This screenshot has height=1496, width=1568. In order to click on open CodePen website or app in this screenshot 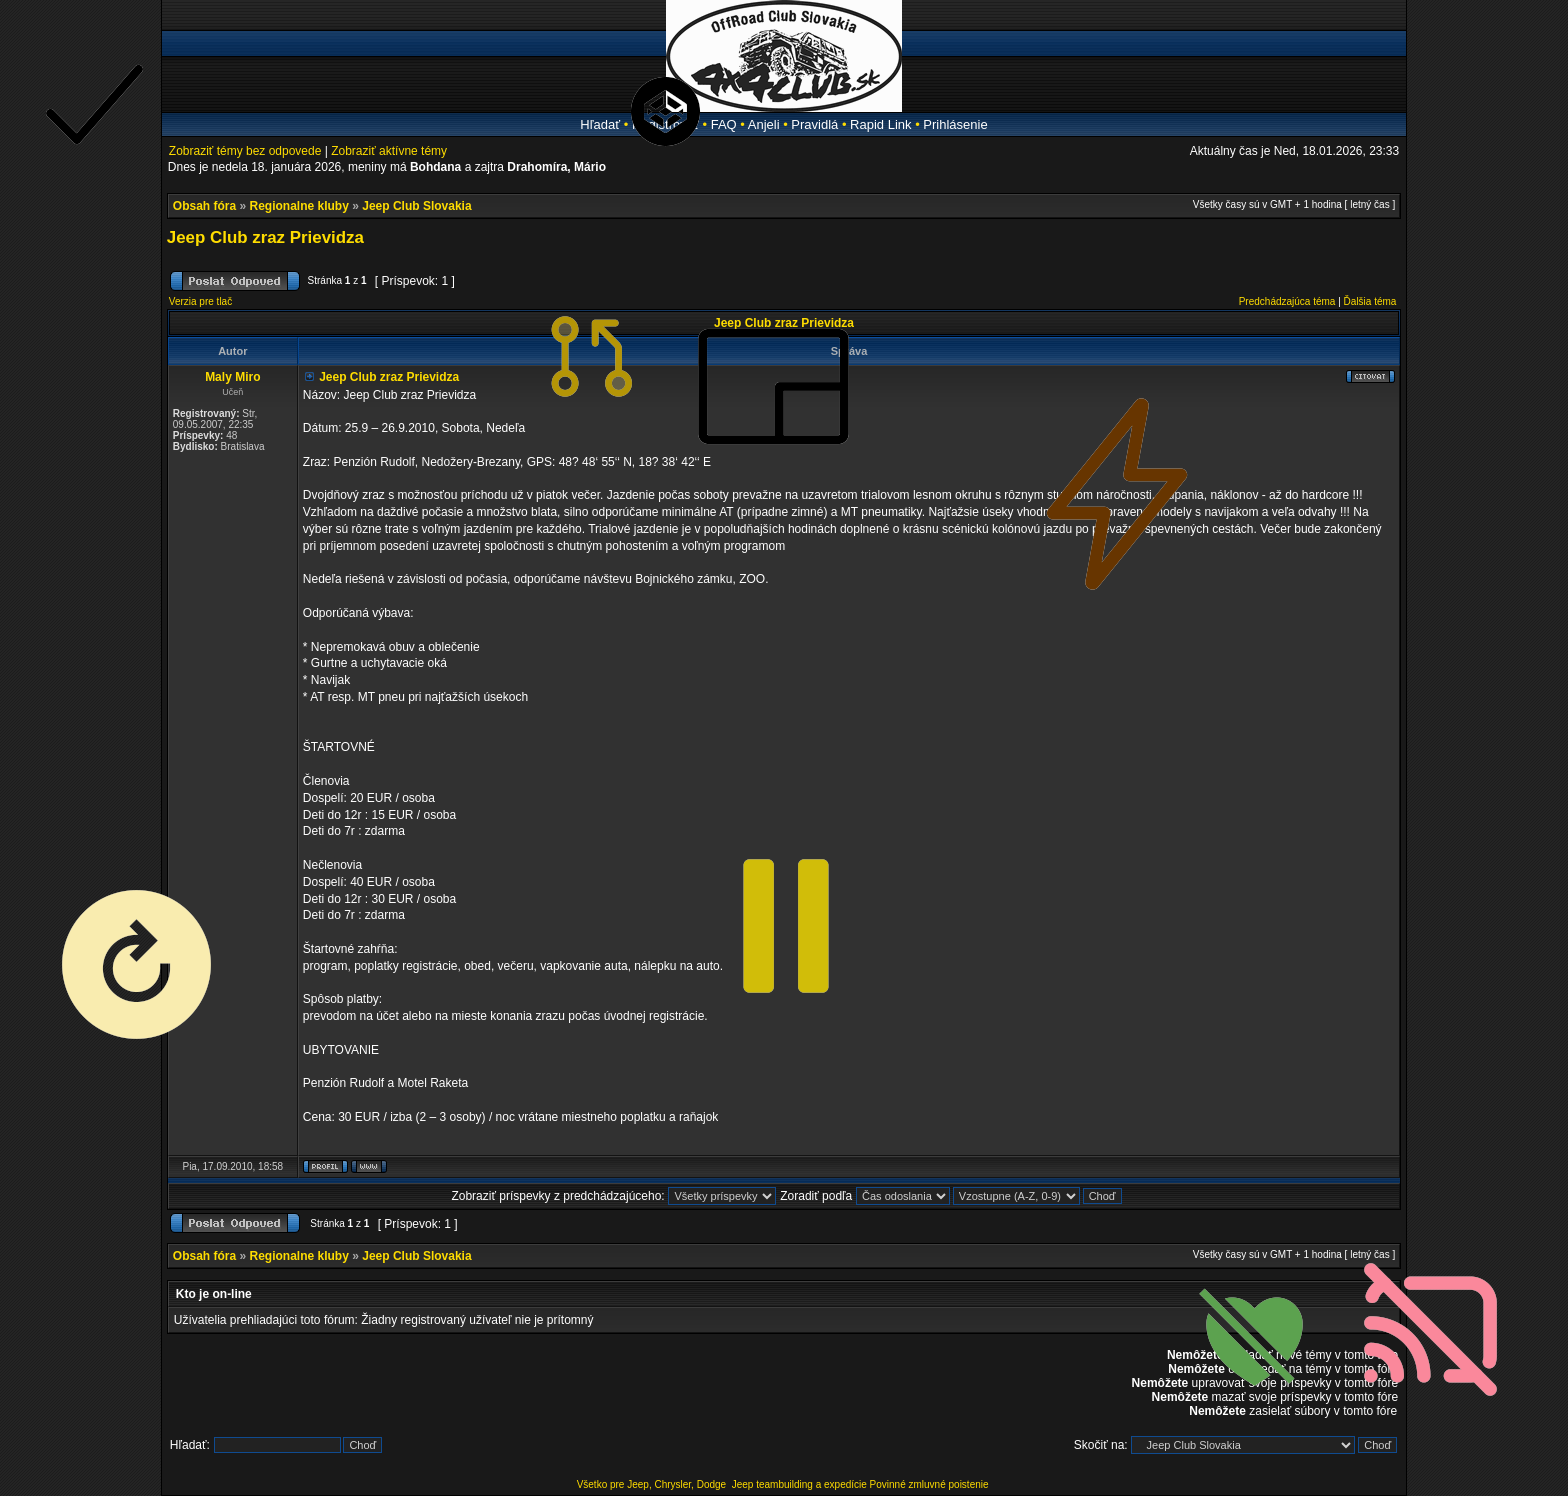, I will do `click(665, 111)`.